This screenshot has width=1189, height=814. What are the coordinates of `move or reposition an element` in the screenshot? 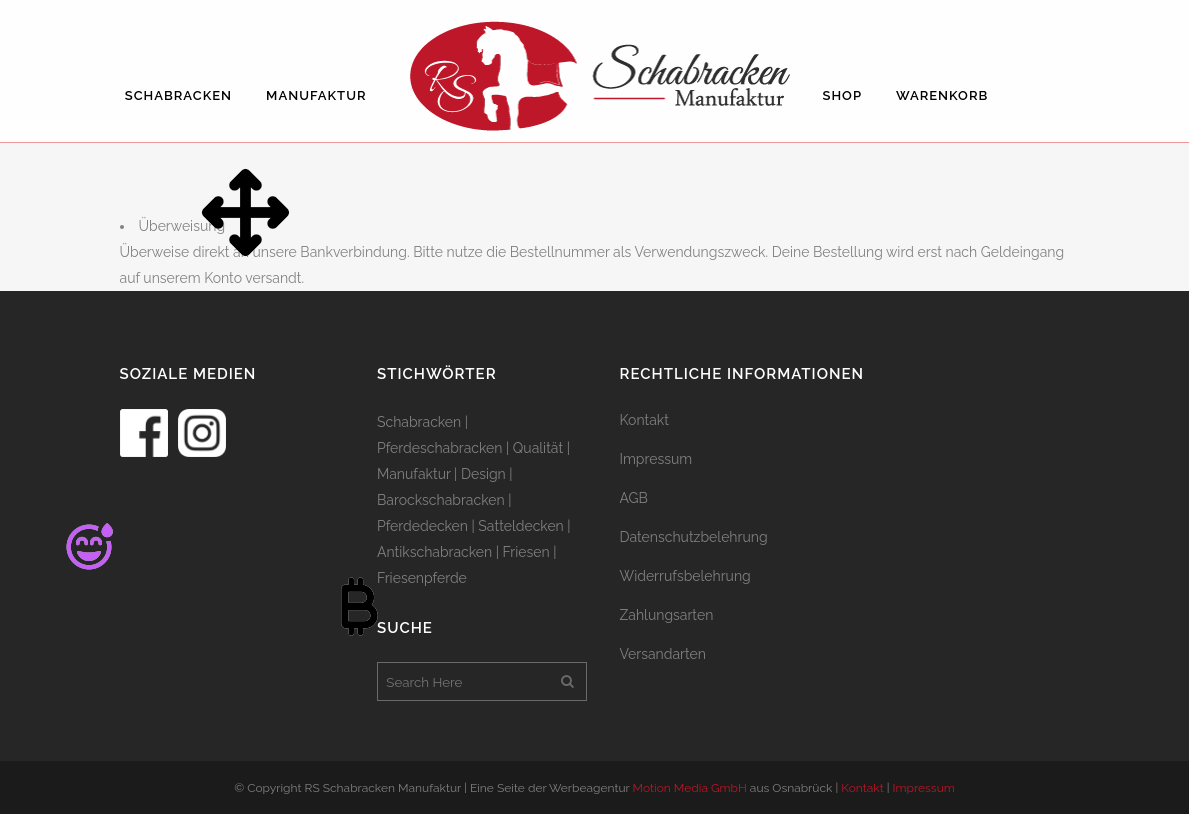 It's located at (245, 212).